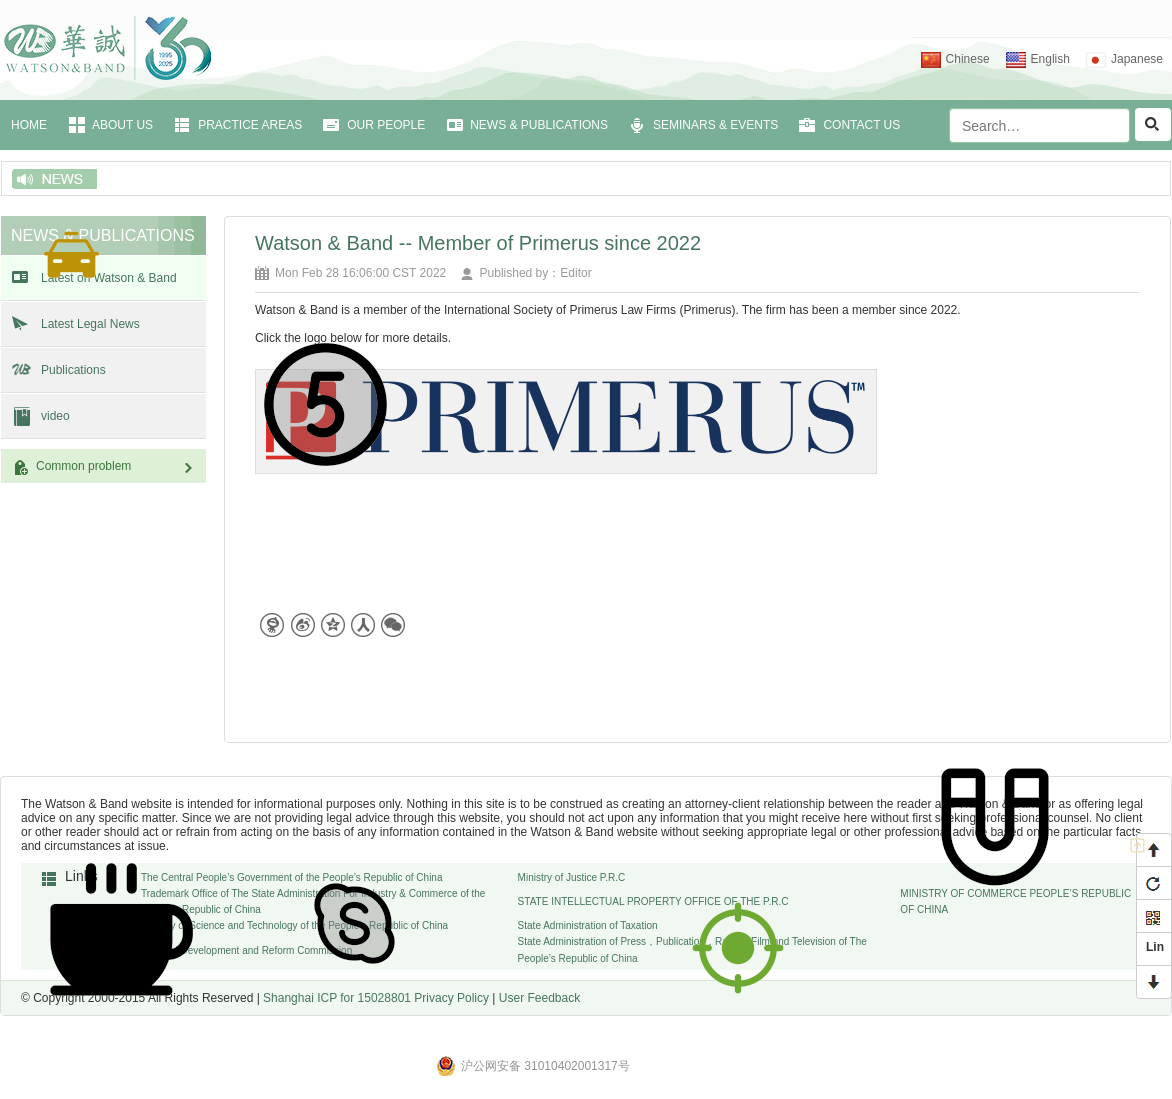  Describe the element at coordinates (325, 404) in the screenshot. I see `indicates step five in a multi-step process` at that location.